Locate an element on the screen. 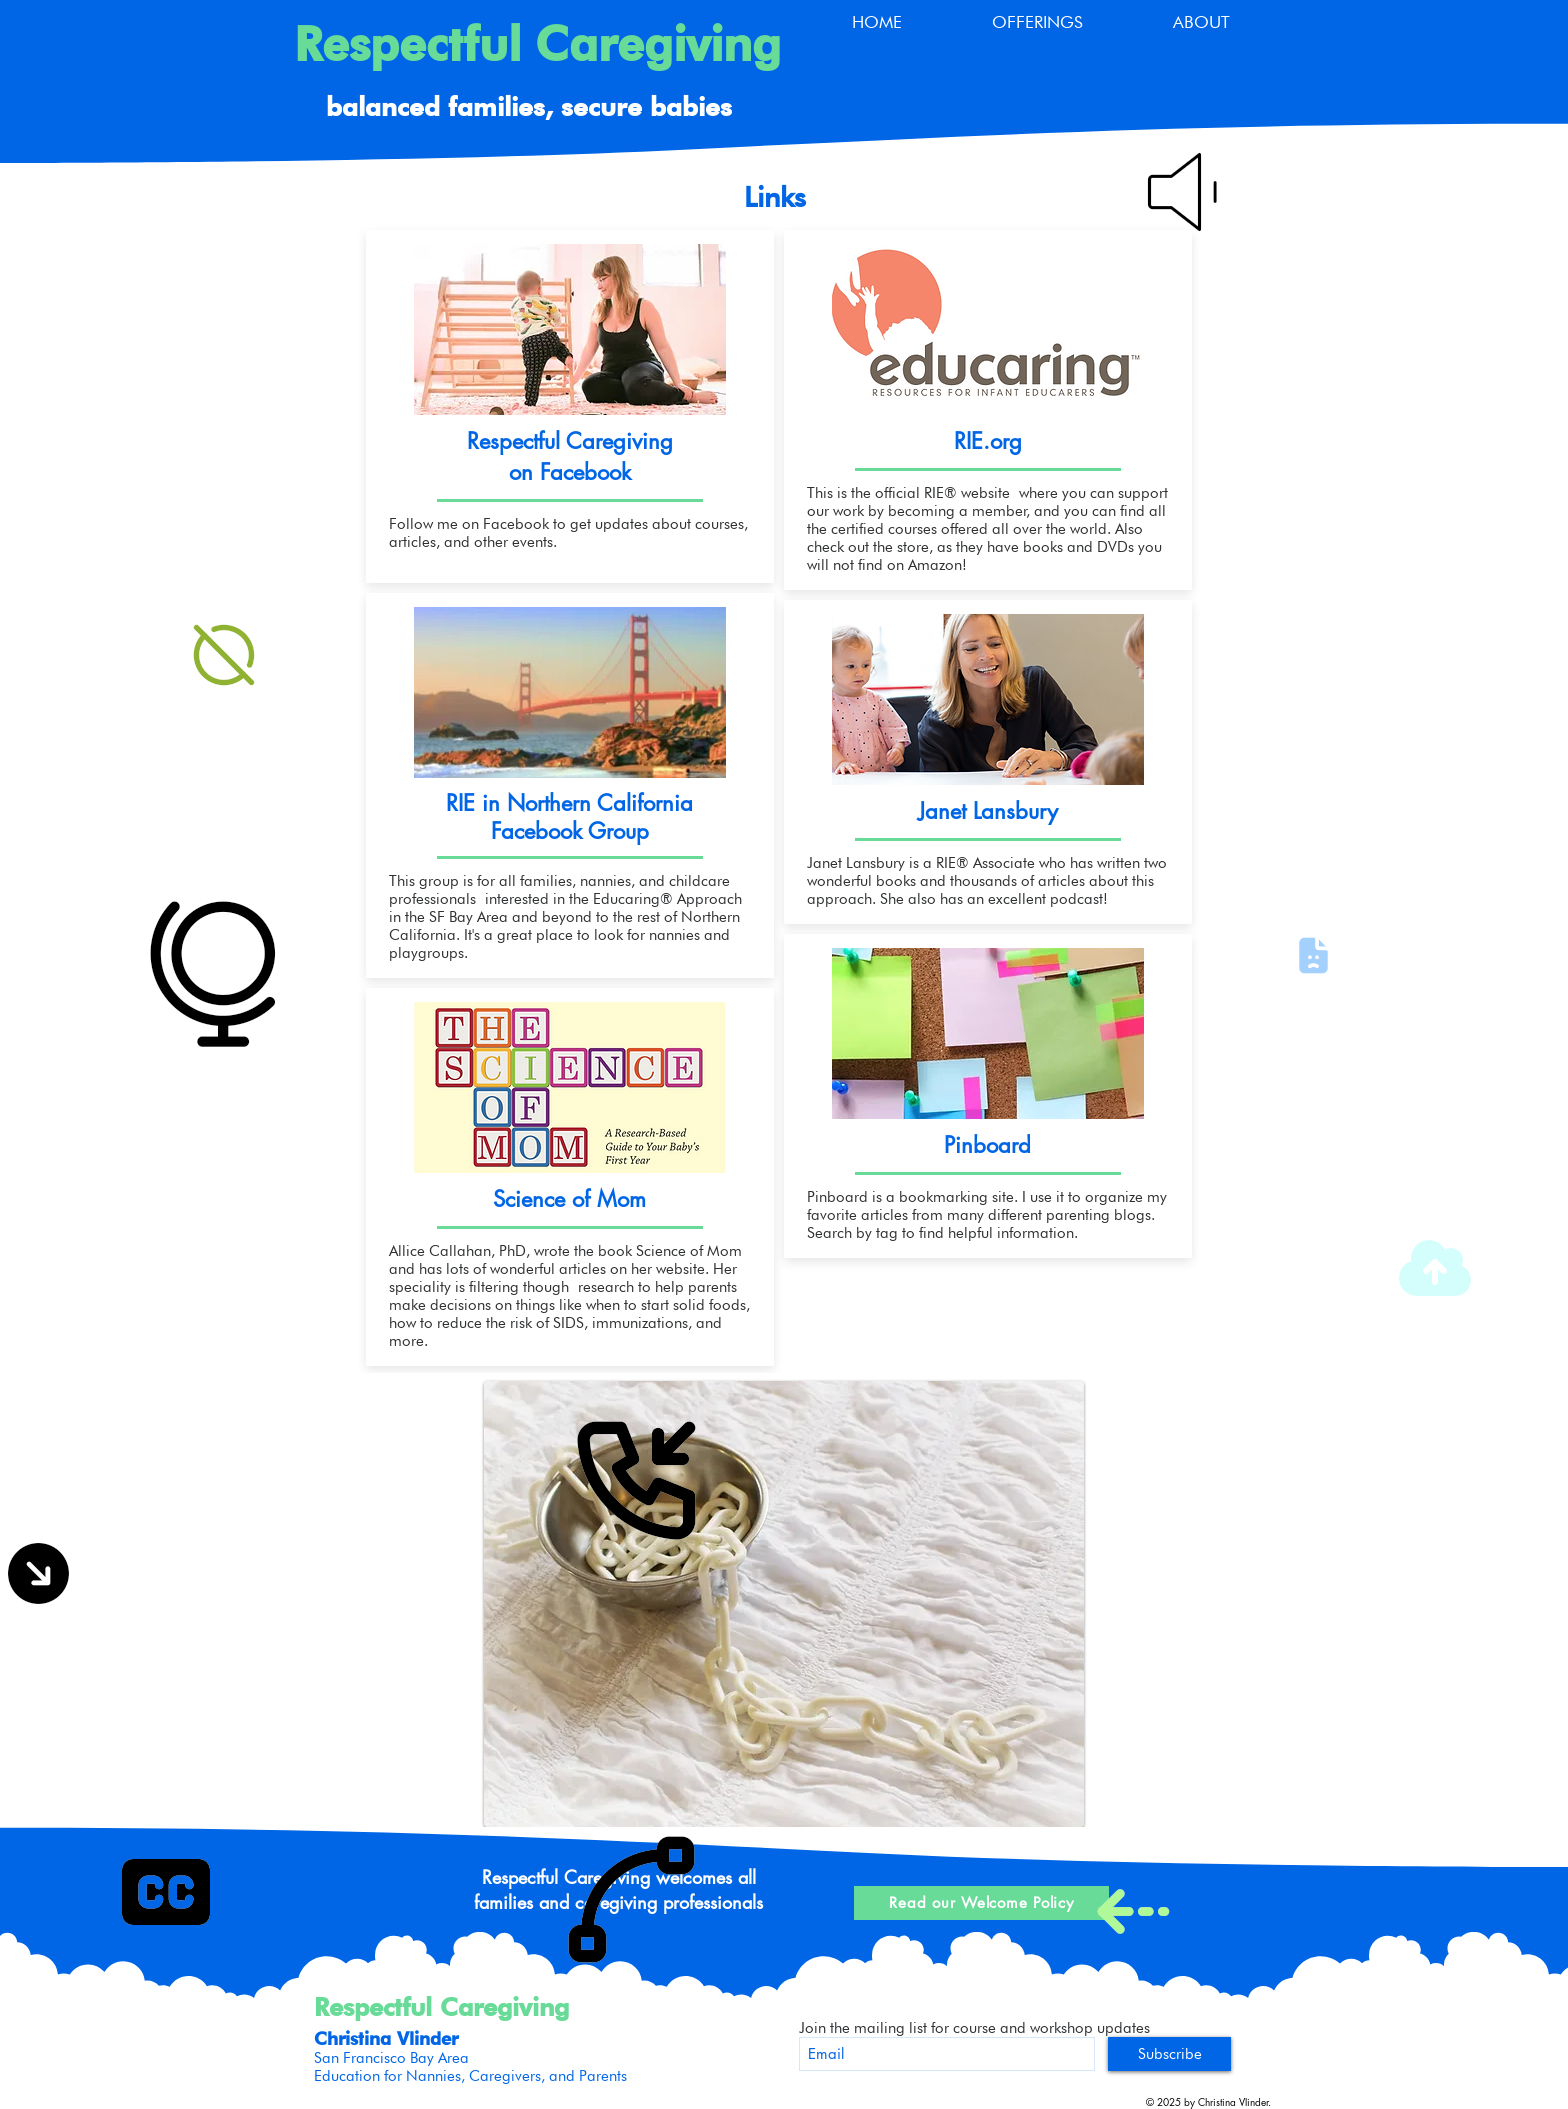 This screenshot has width=1568, height=2109. go back to previous step is located at coordinates (1133, 1911).